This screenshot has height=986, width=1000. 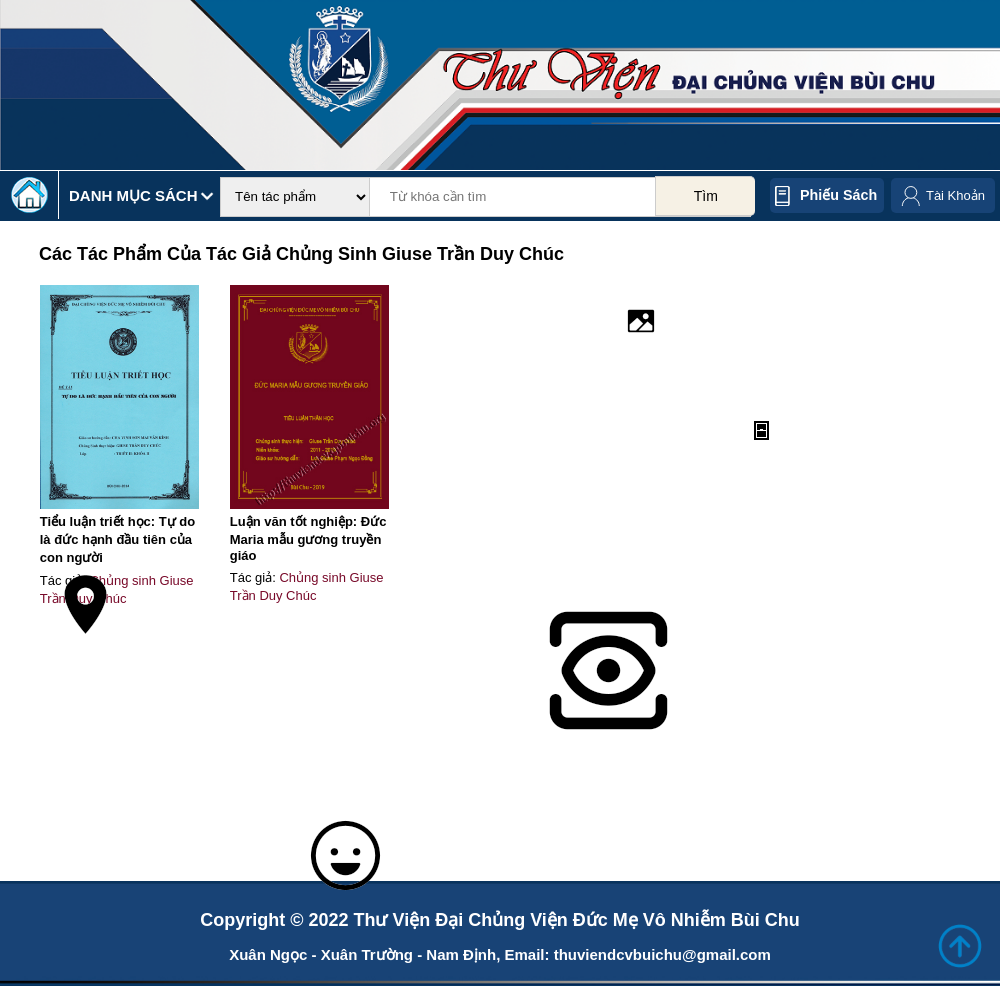 What do you see at coordinates (345, 855) in the screenshot?
I see `rate your experience positively` at bounding box center [345, 855].